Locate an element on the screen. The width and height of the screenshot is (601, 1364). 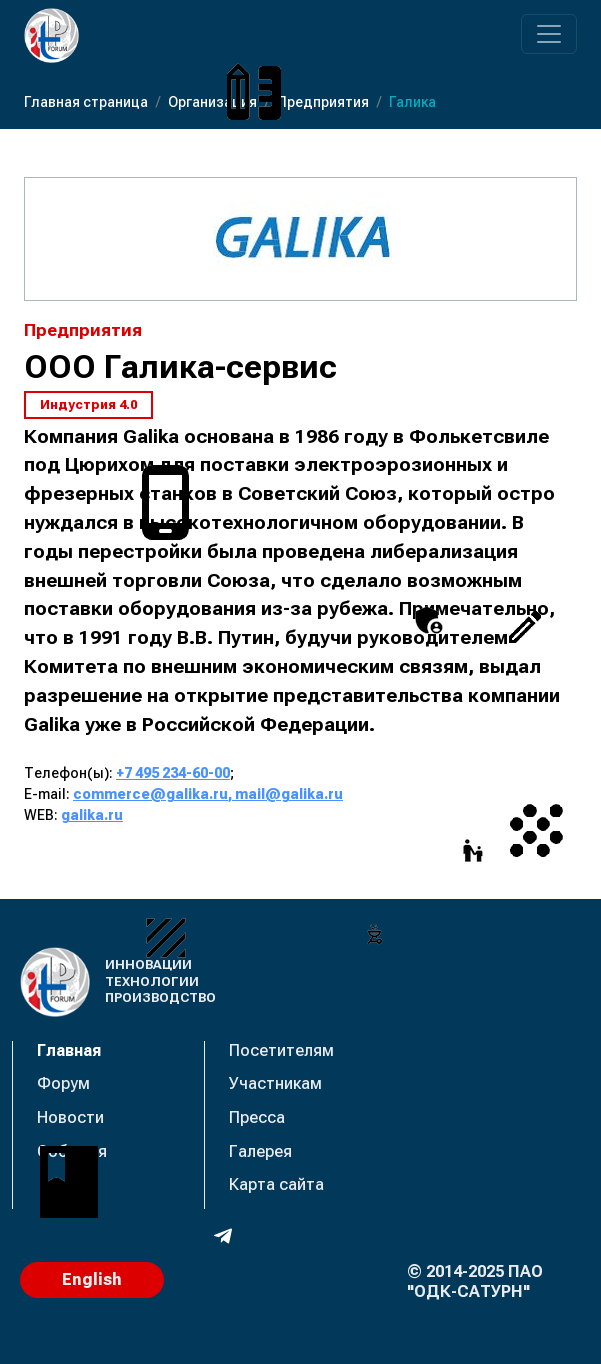
apply a film grain or noise effect is located at coordinates (536, 830).